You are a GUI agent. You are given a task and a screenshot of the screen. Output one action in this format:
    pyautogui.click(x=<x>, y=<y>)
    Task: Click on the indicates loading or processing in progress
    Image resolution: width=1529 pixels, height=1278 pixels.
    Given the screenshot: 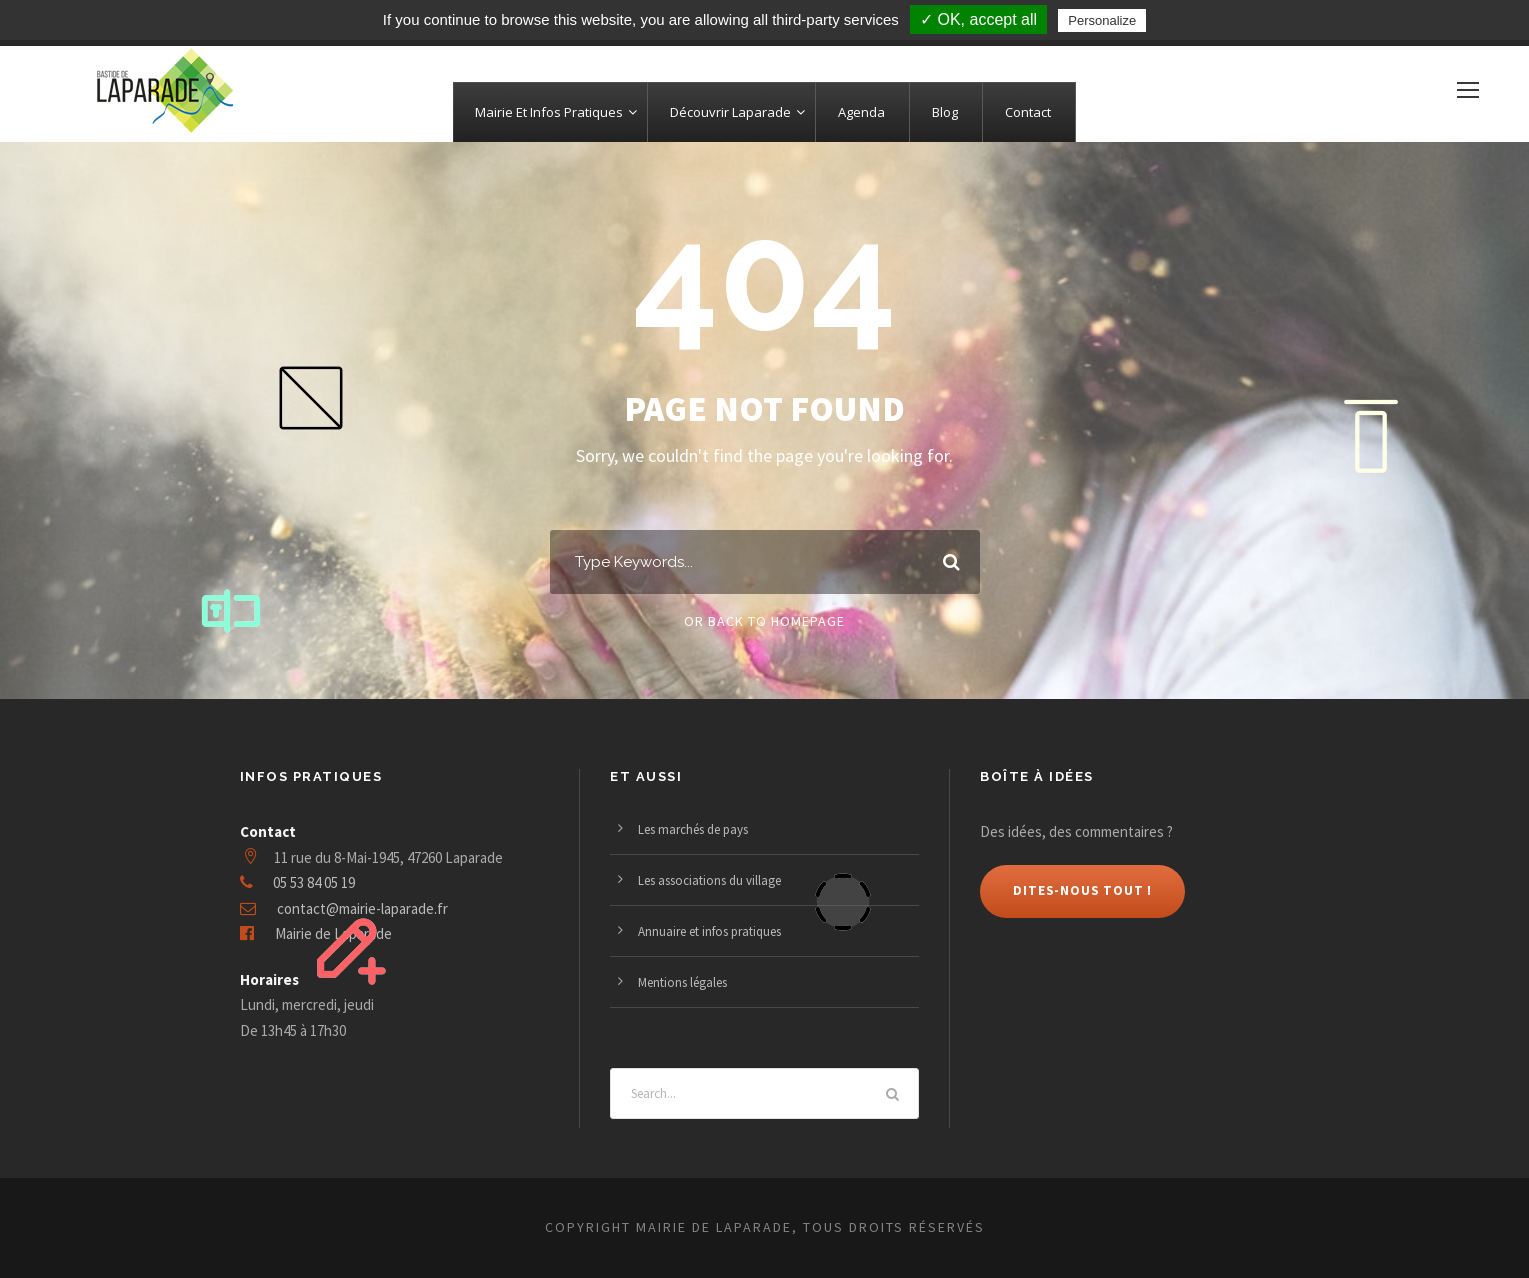 What is the action you would take?
    pyautogui.click(x=843, y=902)
    